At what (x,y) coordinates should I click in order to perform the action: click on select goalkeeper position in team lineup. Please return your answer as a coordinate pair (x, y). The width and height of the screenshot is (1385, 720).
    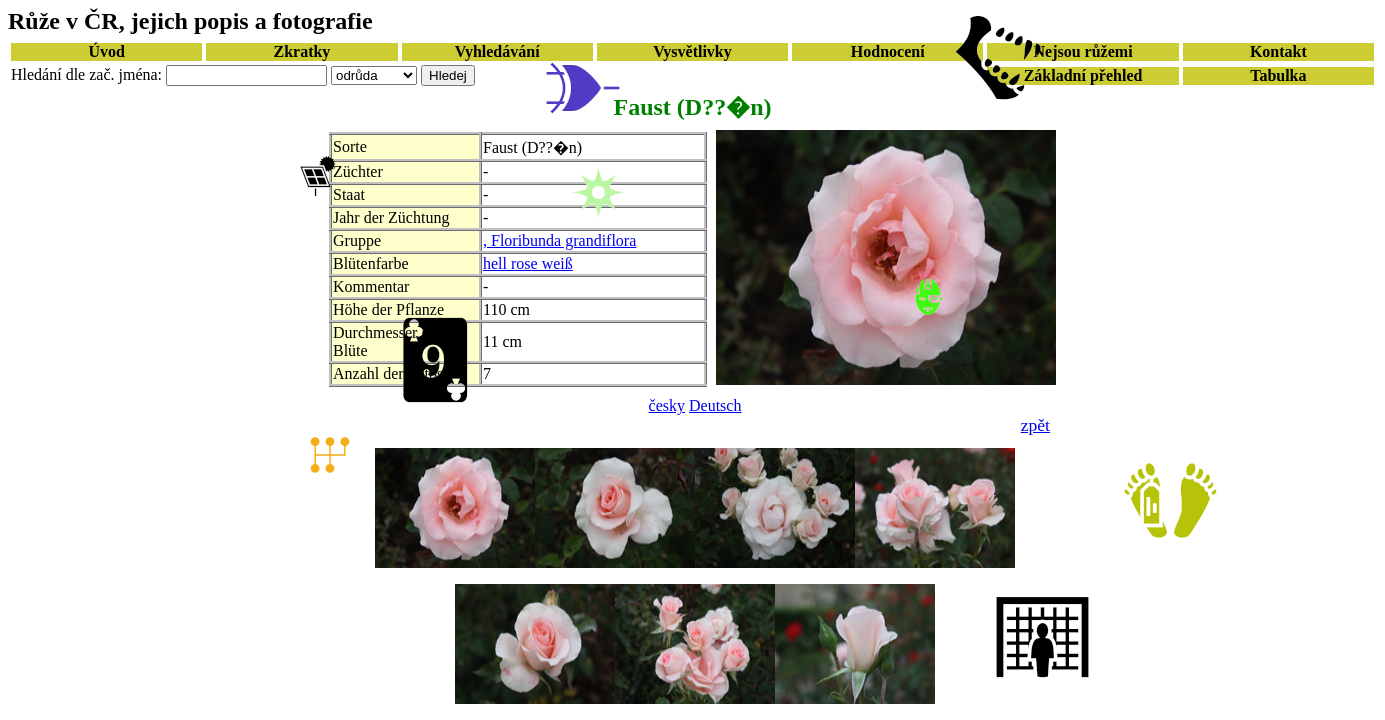
    Looking at the image, I should click on (1042, 631).